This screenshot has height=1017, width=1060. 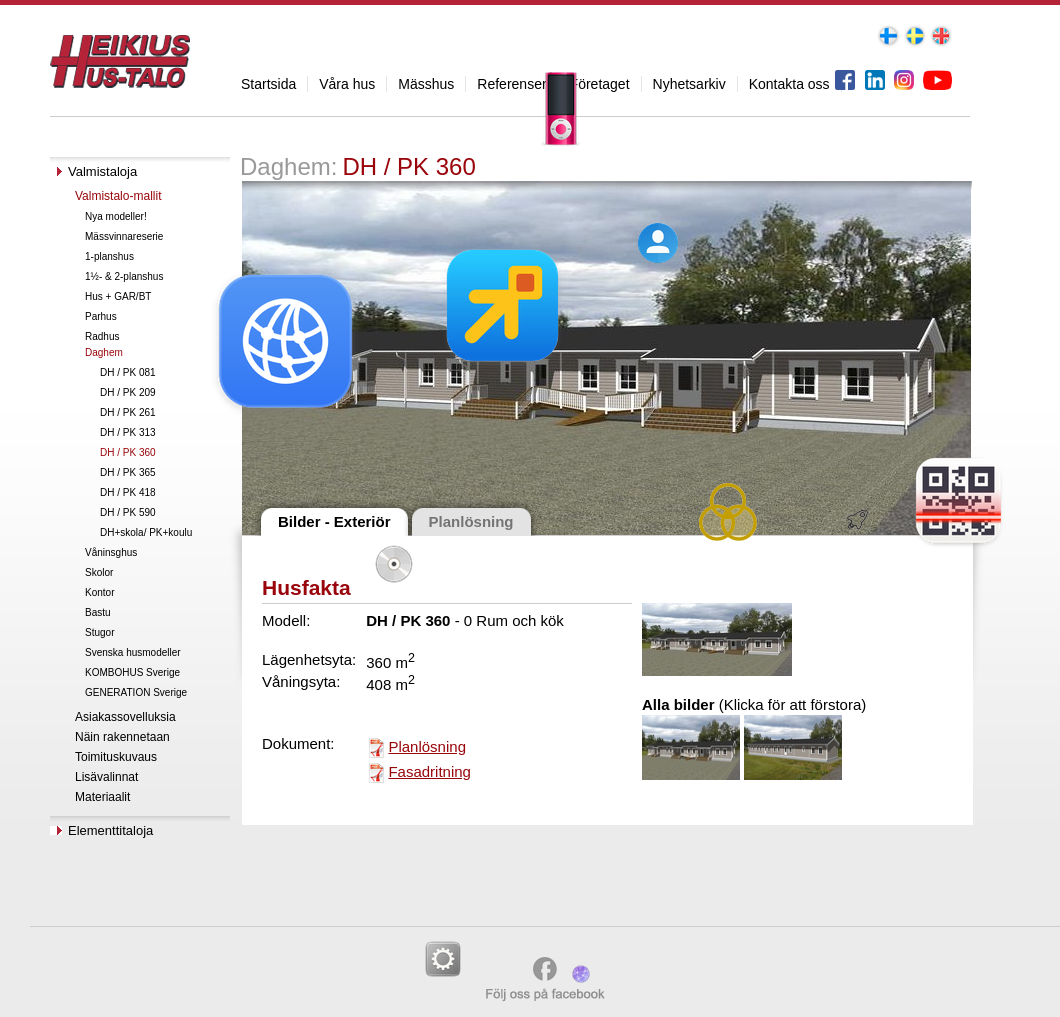 What do you see at coordinates (658, 243) in the screenshot?
I see `default user profile avatar` at bounding box center [658, 243].